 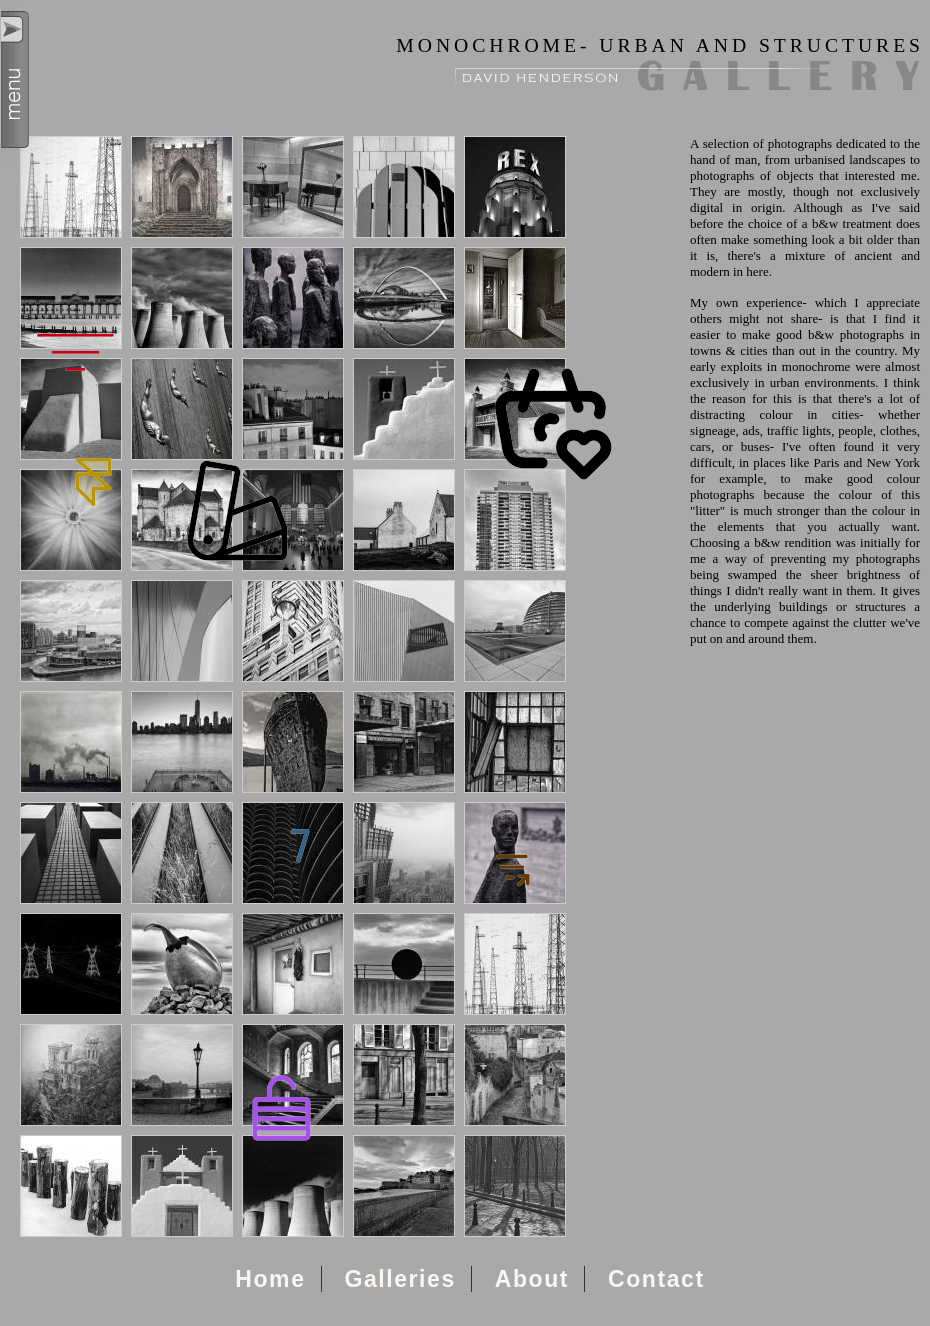 What do you see at coordinates (300, 846) in the screenshot?
I see `indicates the number seven in a list or ranking` at bounding box center [300, 846].